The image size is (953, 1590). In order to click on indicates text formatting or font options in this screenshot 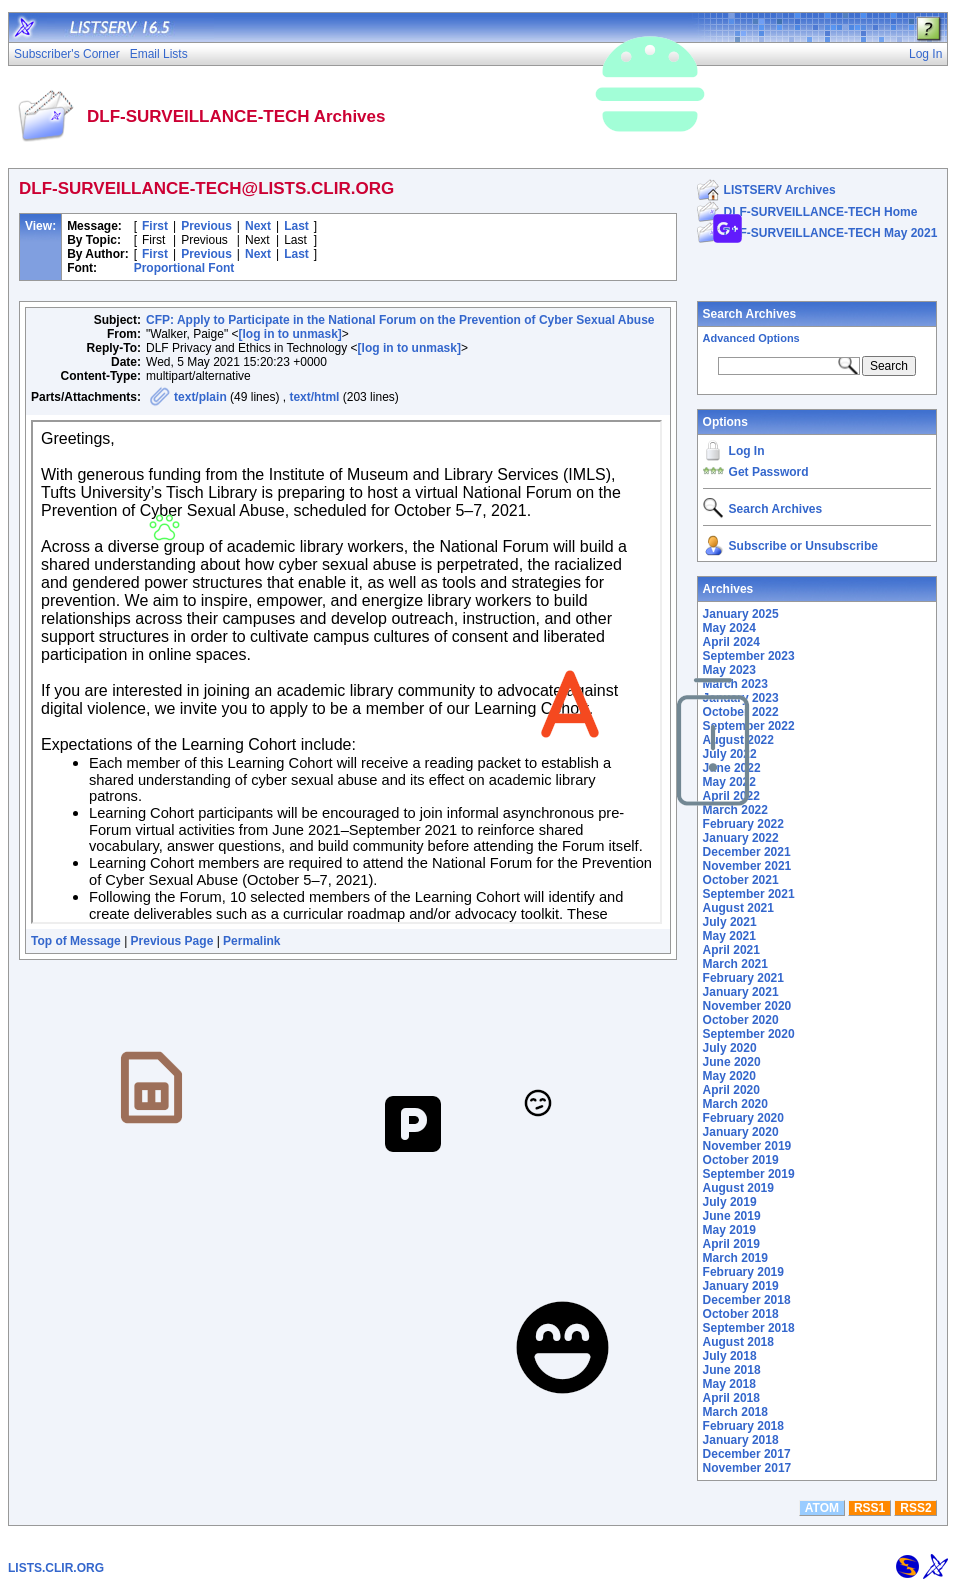, I will do `click(570, 704)`.